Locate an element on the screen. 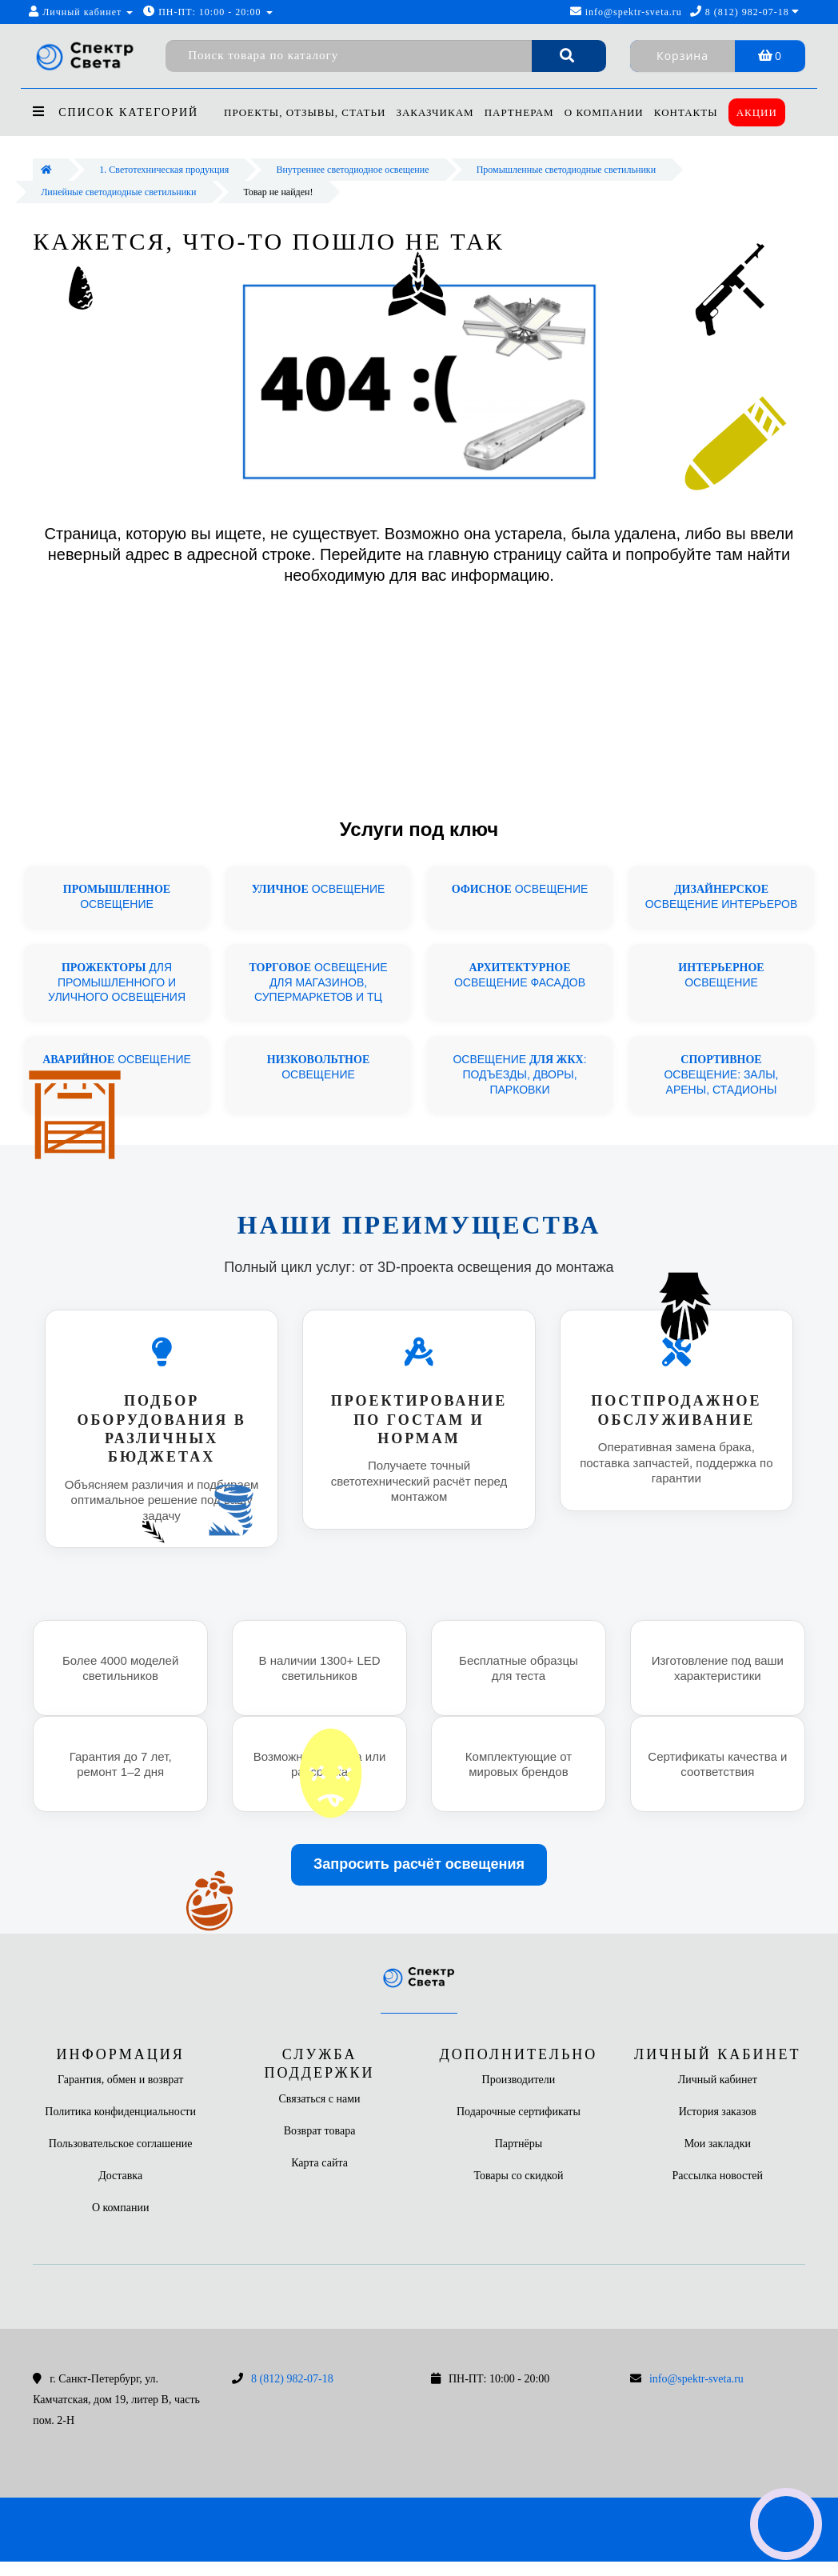 The height and width of the screenshot is (2576, 838). select turban headwear for character customization is located at coordinates (417, 284).